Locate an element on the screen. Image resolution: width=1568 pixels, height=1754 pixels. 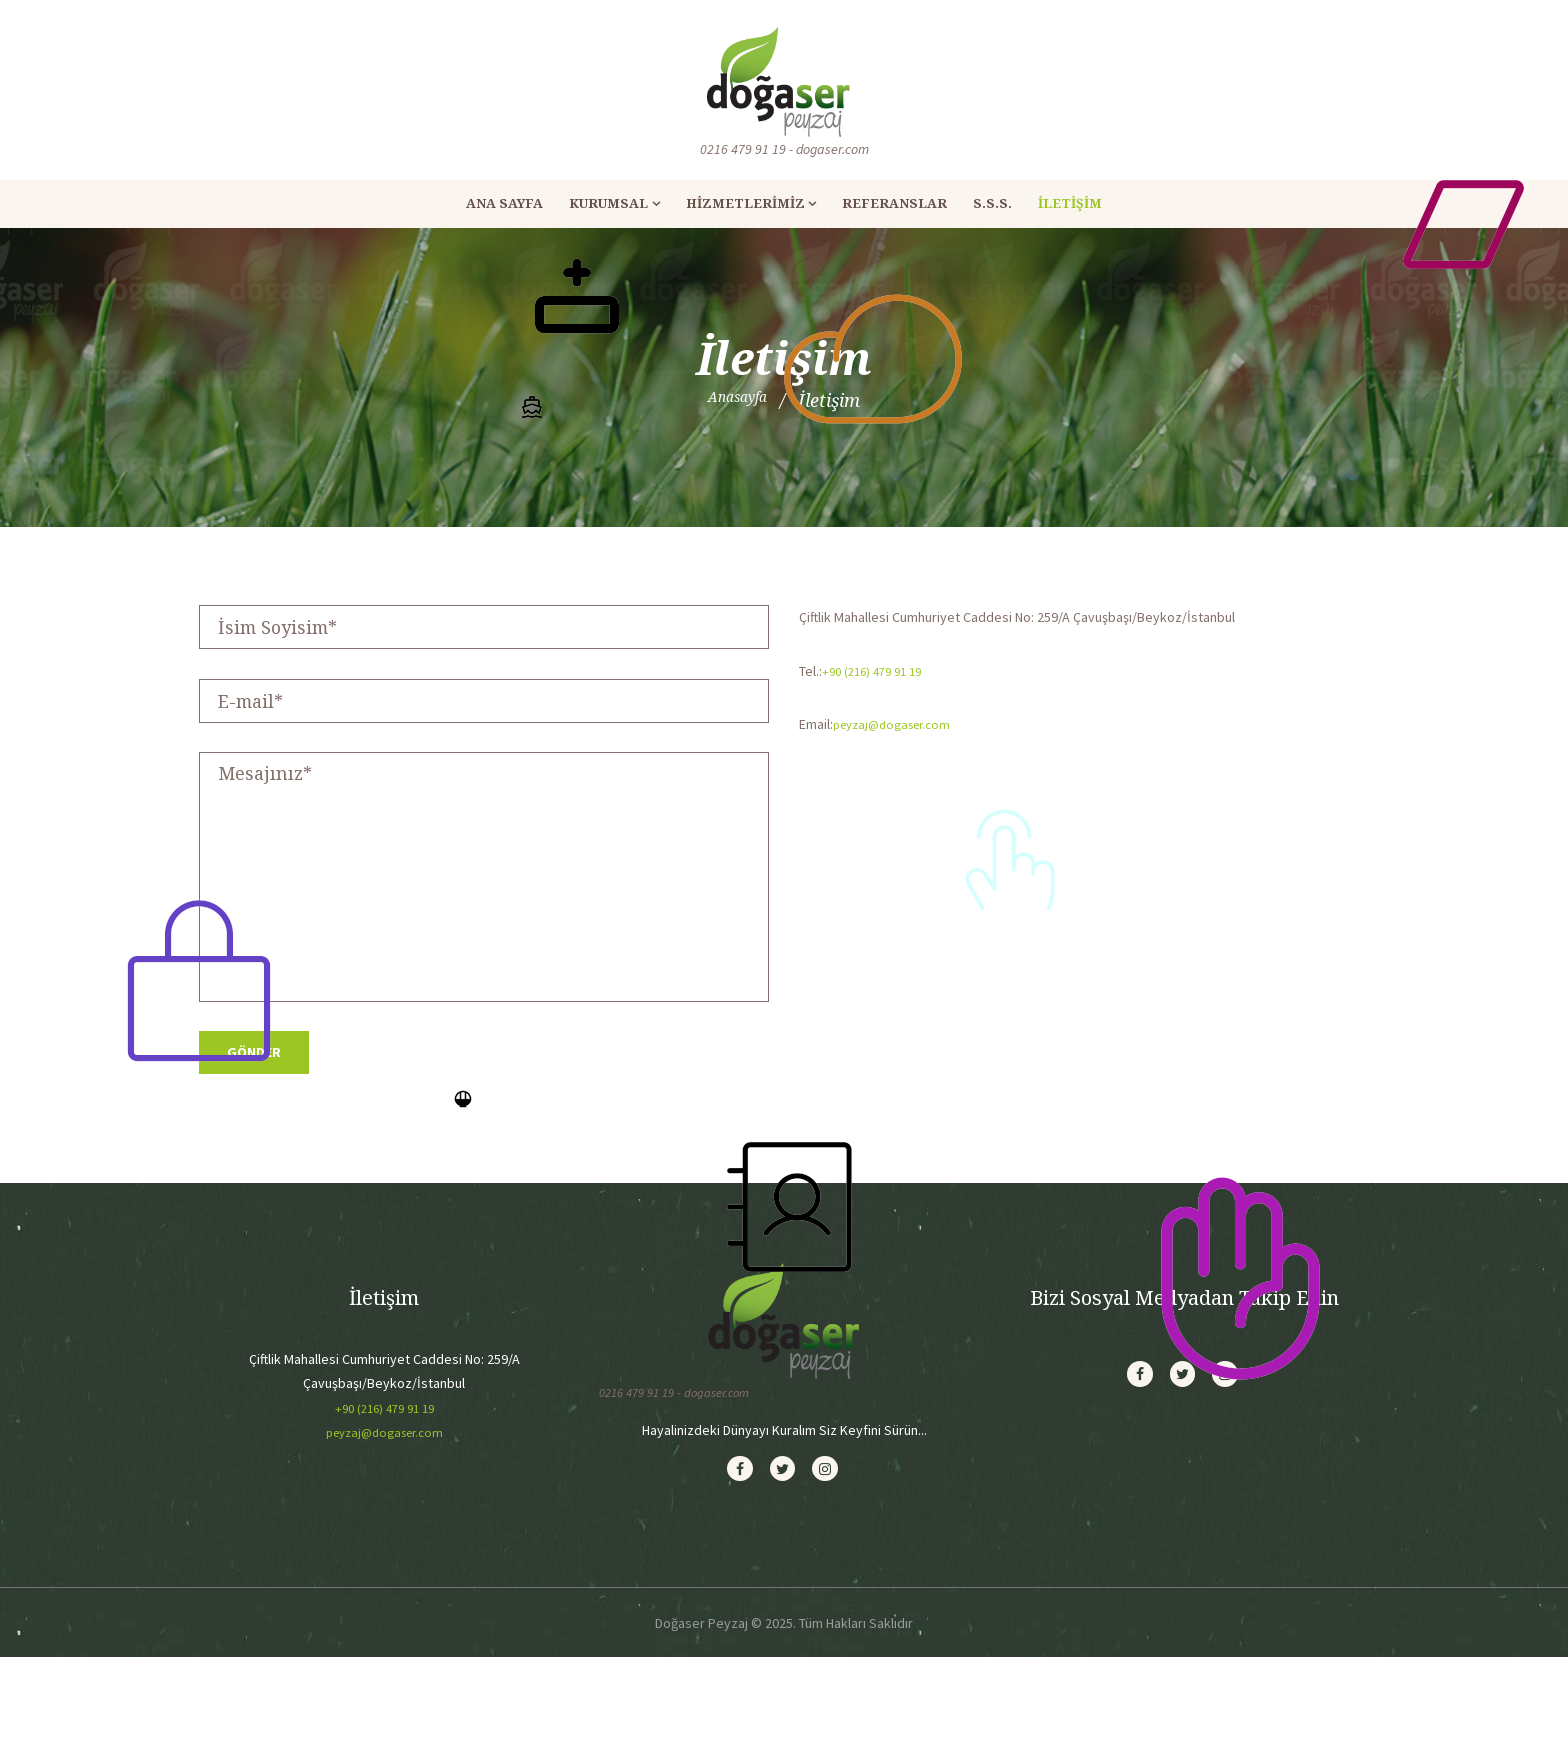
get directions by ferry or boat is located at coordinates (532, 407).